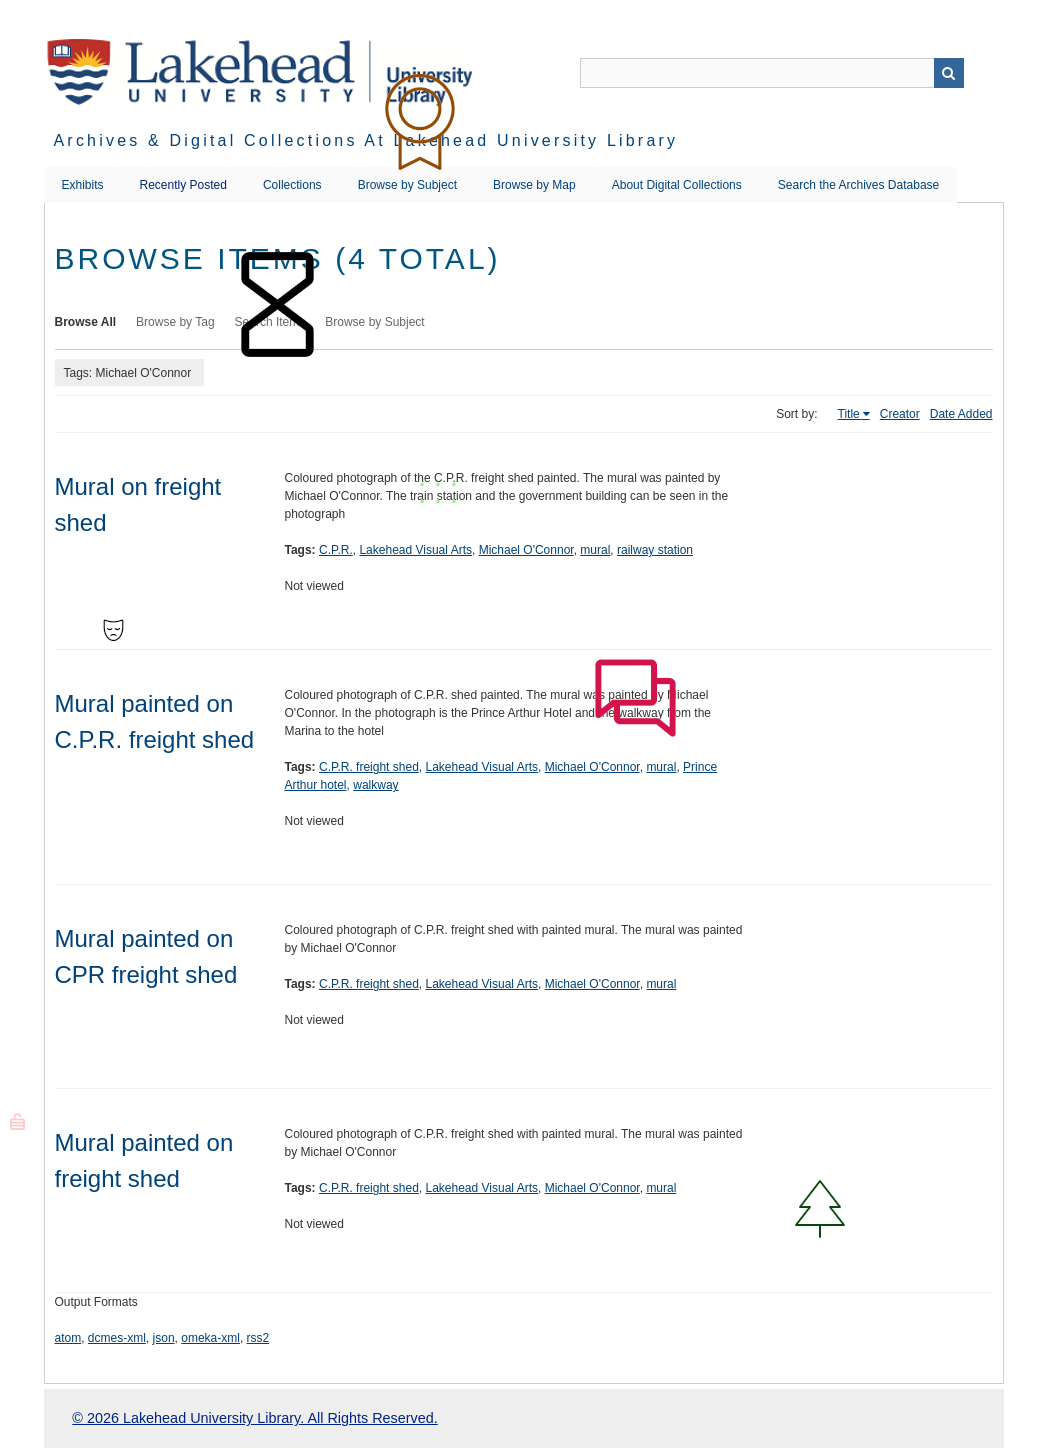 The height and width of the screenshot is (1448, 1047). Describe the element at coordinates (820, 1209) in the screenshot. I see `access nature or outdoor-related content` at that location.